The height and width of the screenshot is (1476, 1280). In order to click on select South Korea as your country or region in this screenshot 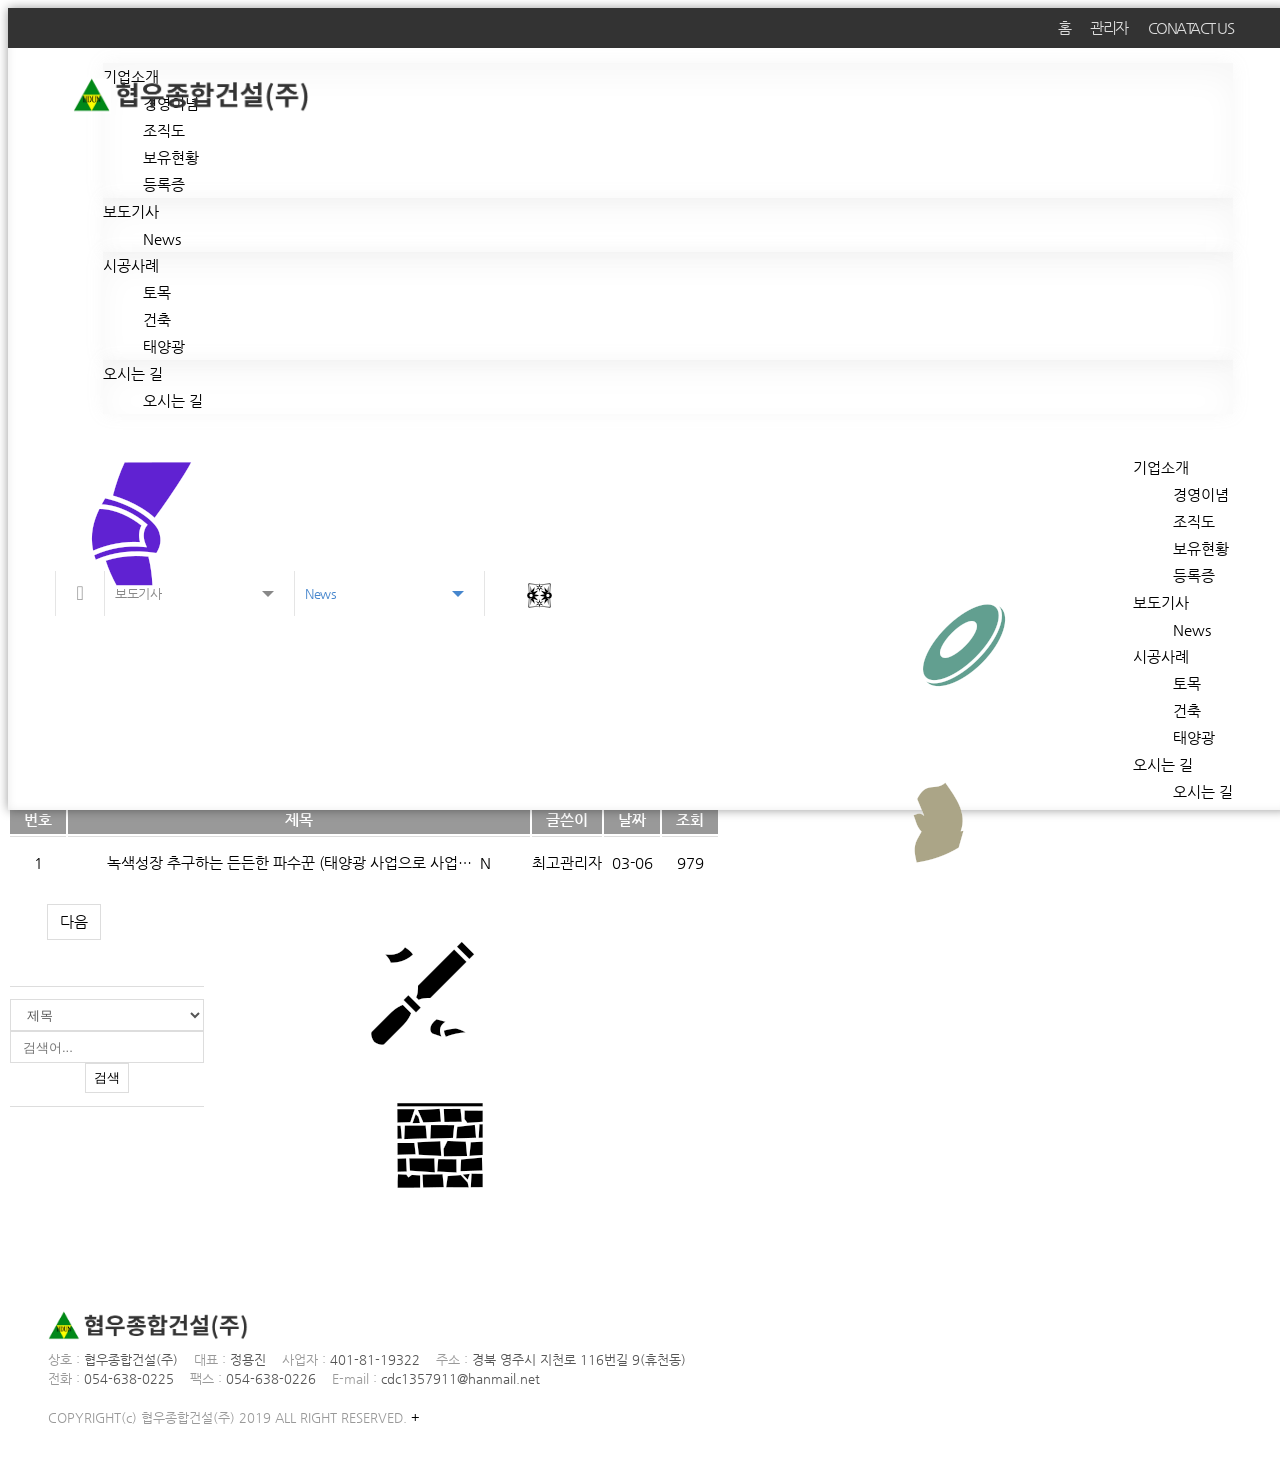, I will do `click(937, 824)`.